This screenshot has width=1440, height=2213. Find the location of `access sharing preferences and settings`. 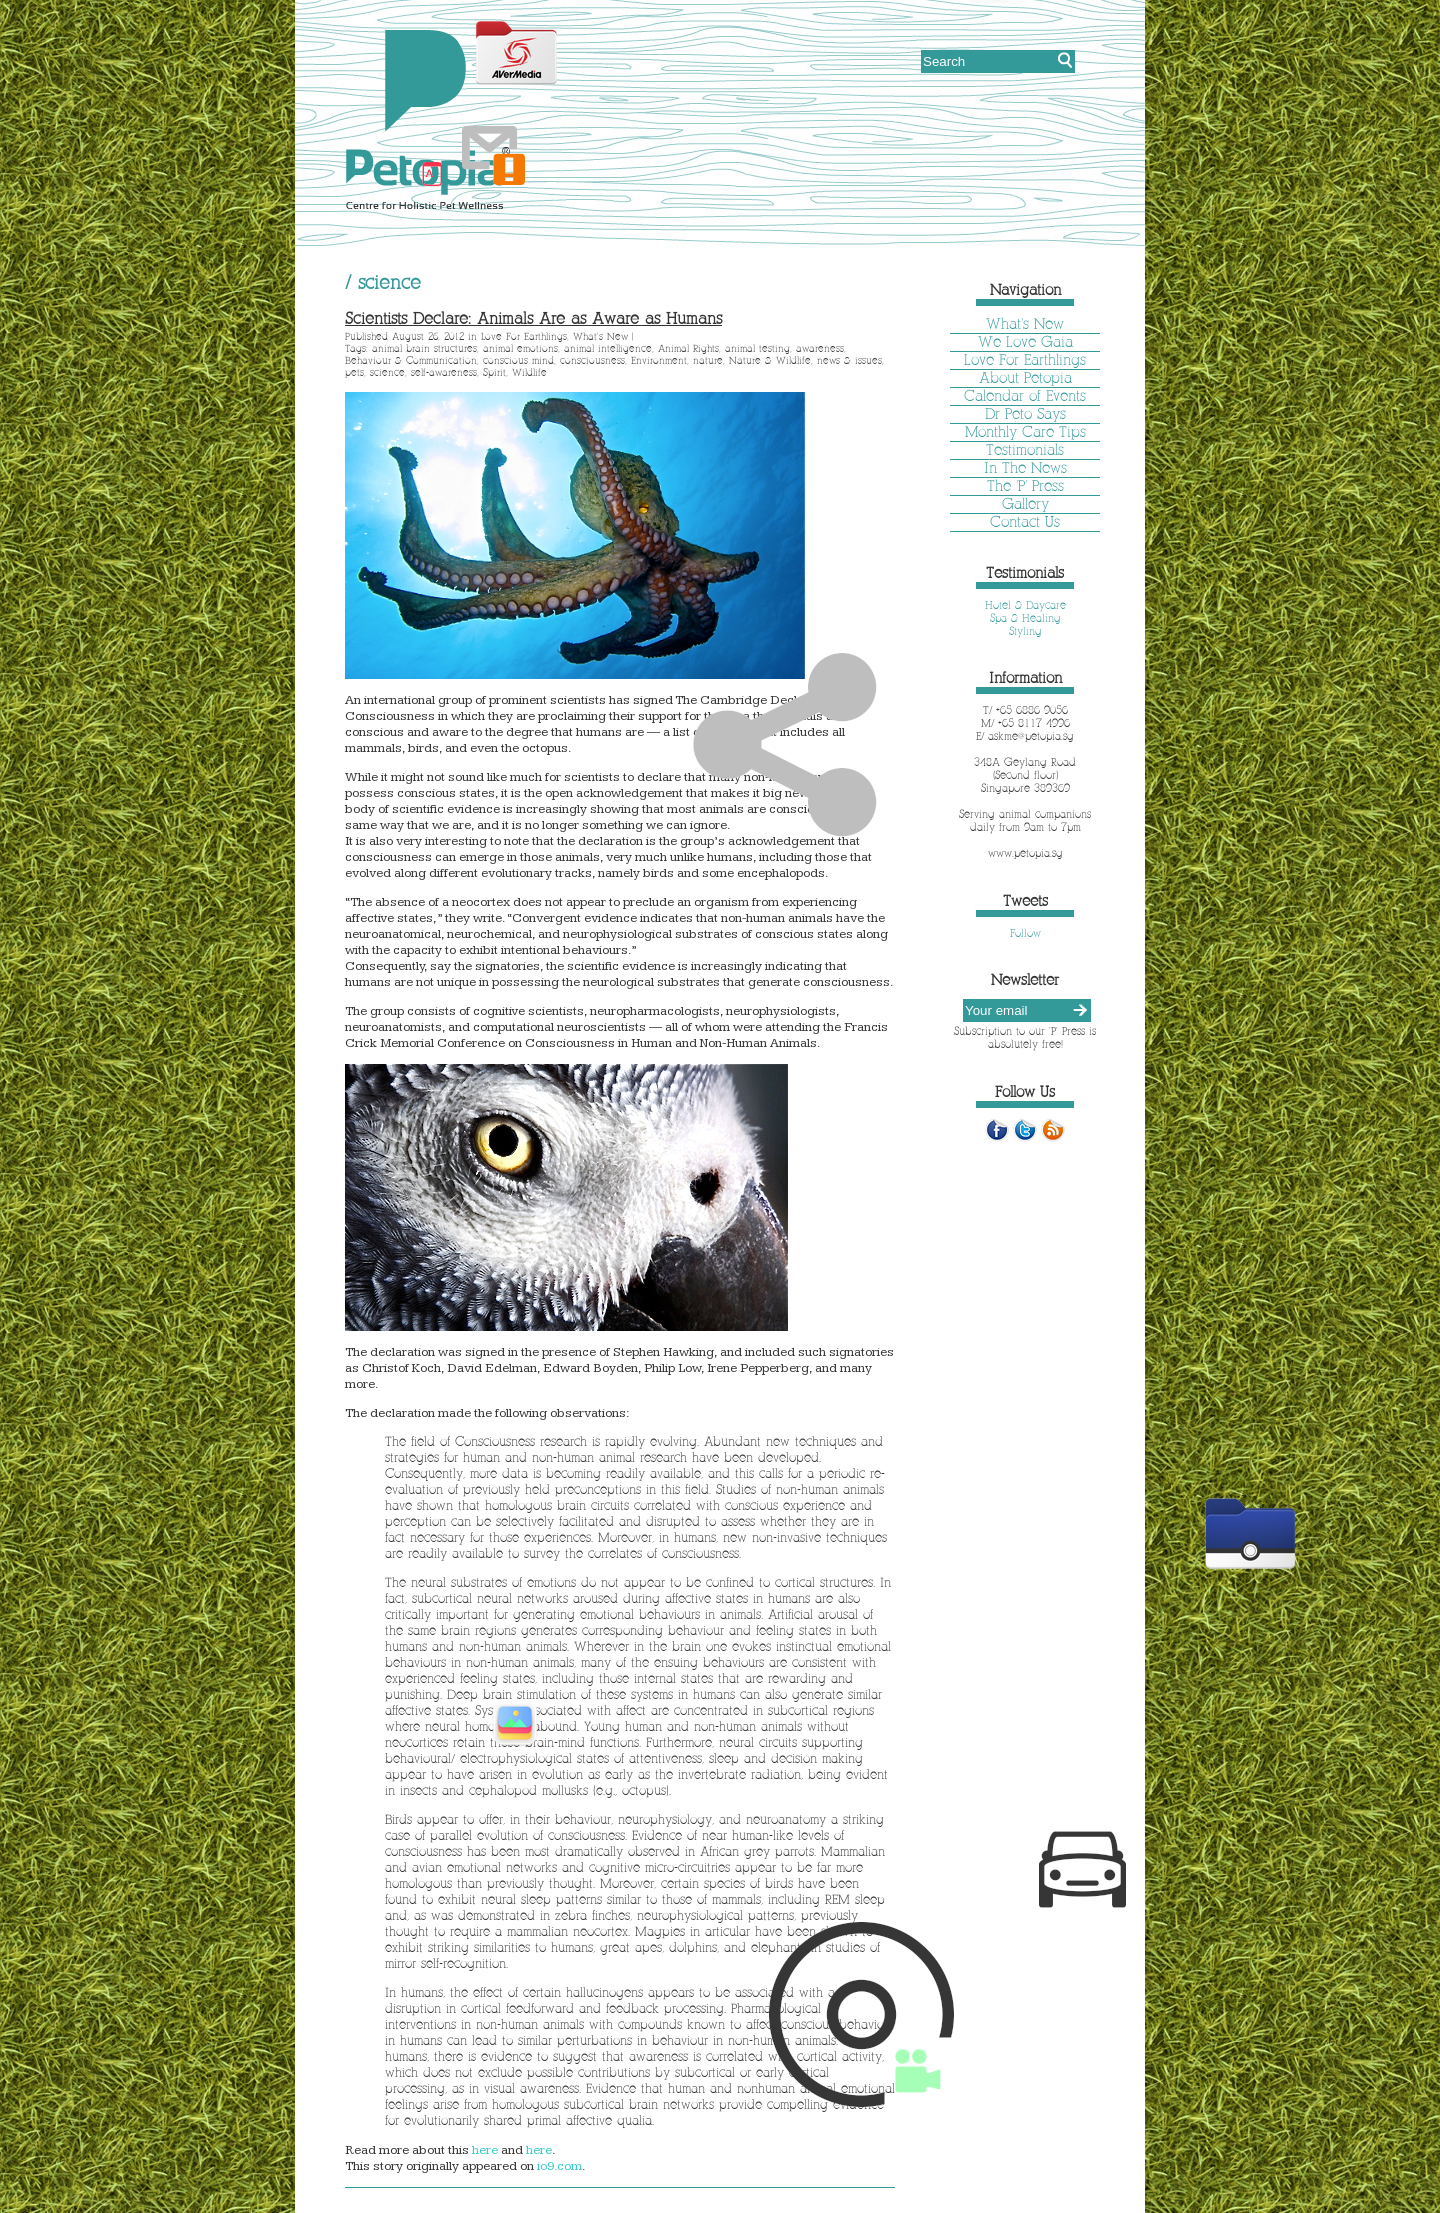

access sharing preferences and settings is located at coordinates (785, 745).